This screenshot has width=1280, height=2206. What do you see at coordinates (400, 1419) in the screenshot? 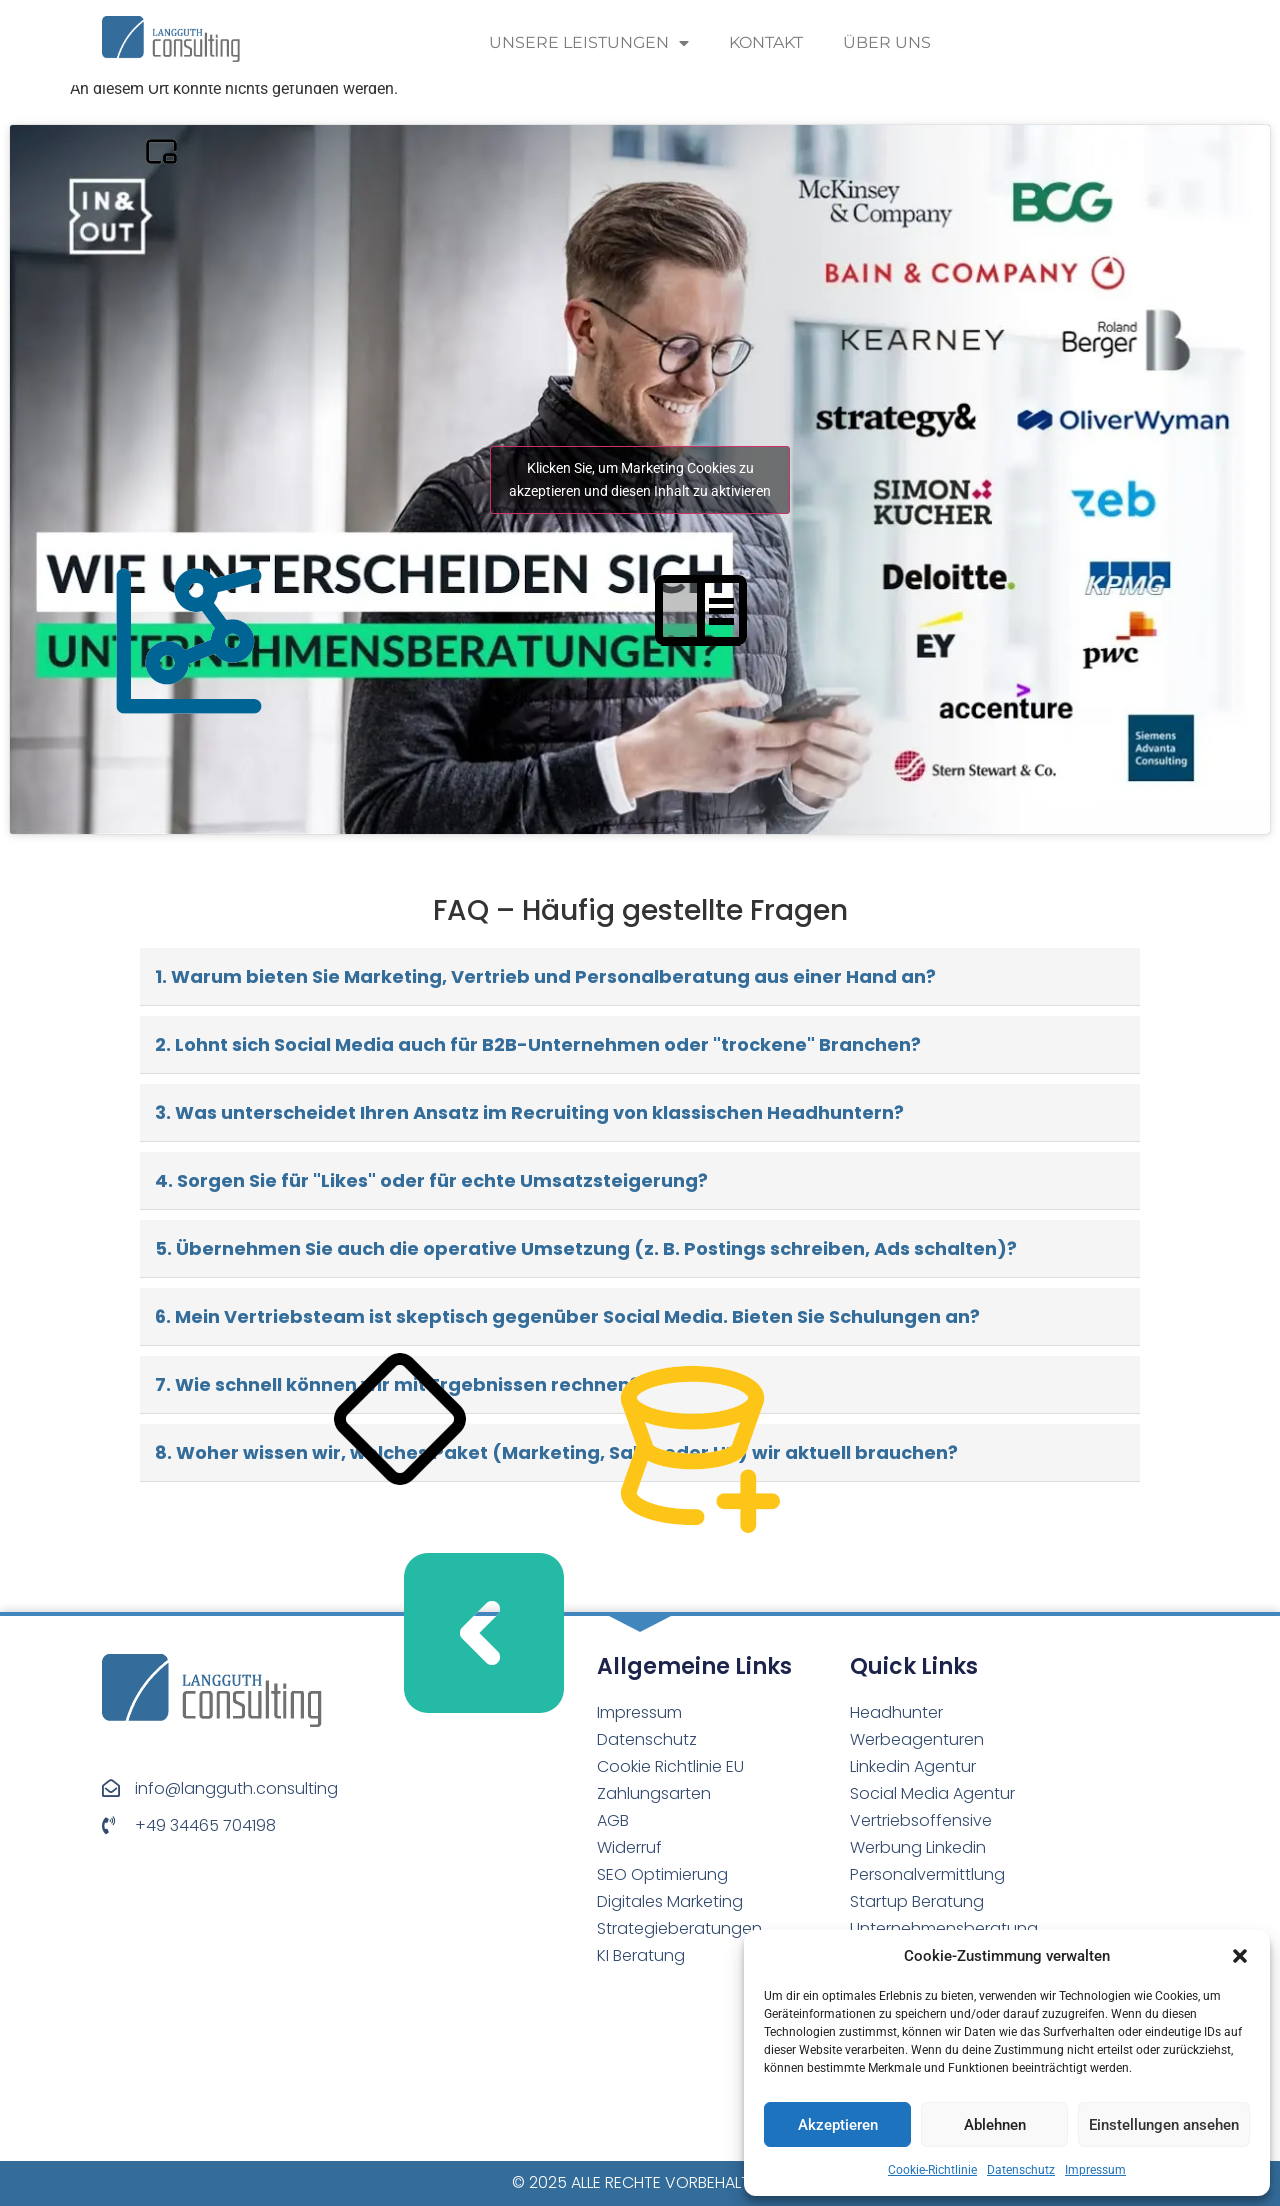
I see `indicates a diamond or rhombus shape element` at bounding box center [400, 1419].